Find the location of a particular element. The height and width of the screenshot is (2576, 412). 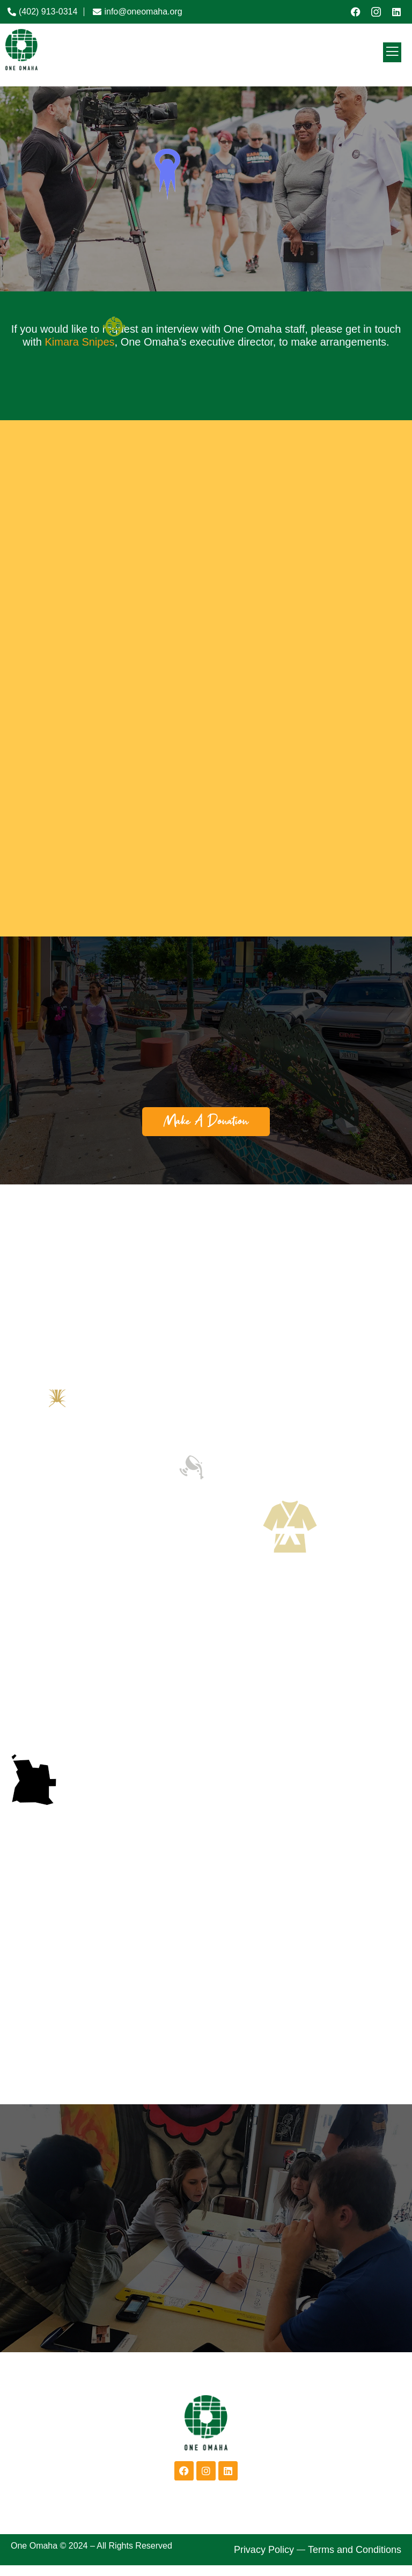

indicates volcanic activity or hazard in a game is located at coordinates (57, 1398).